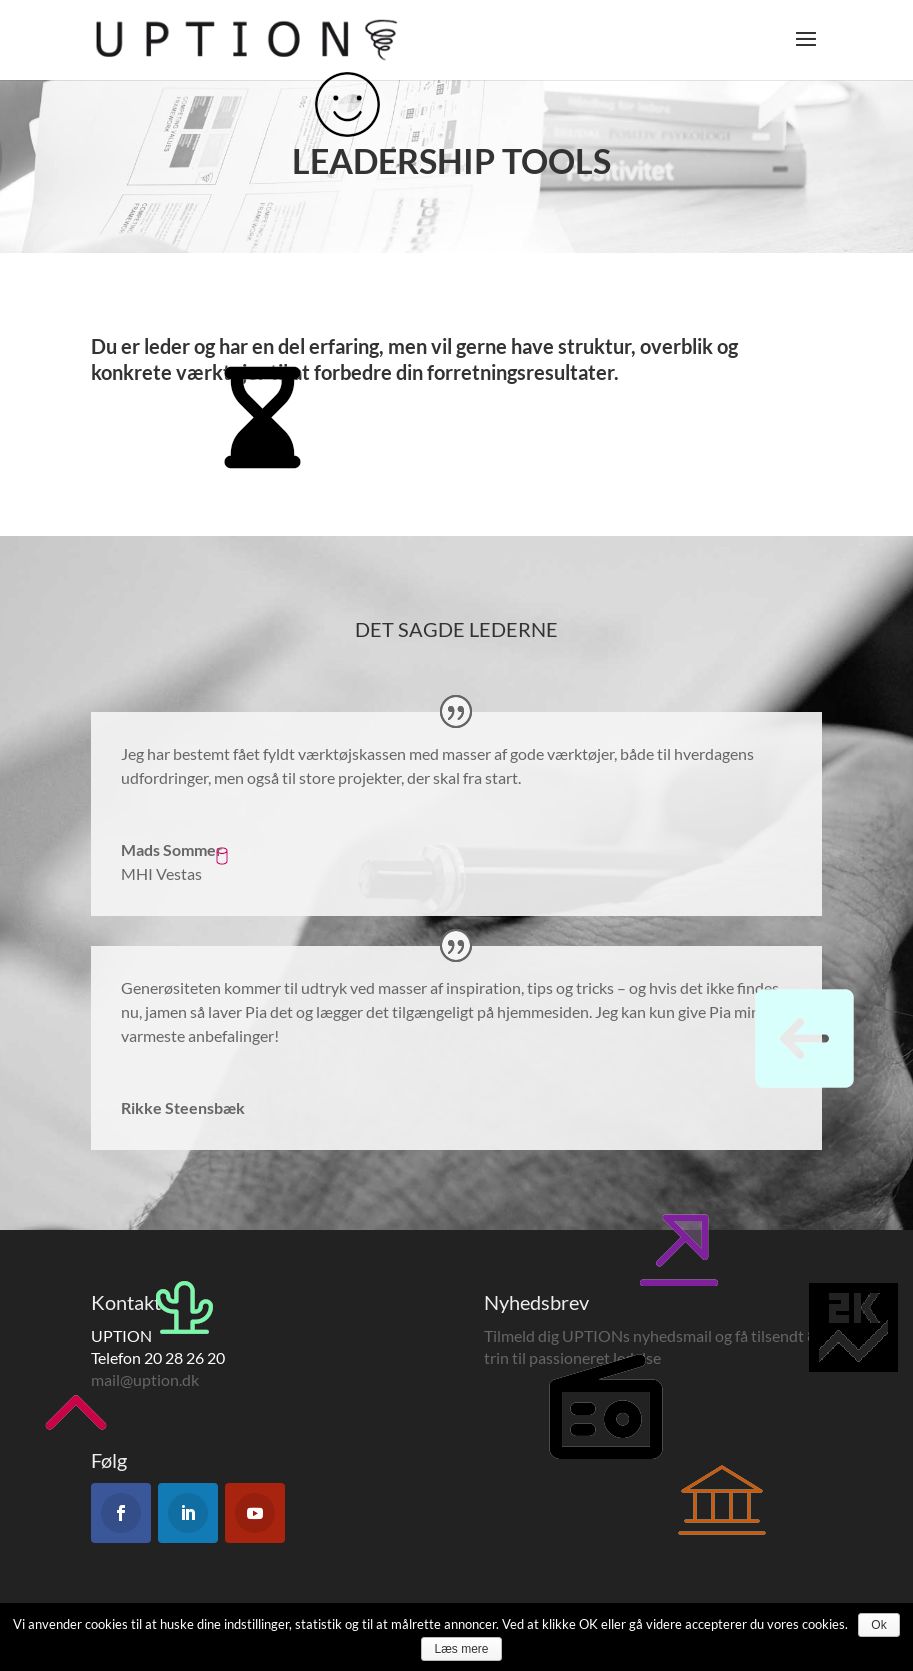 The height and width of the screenshot is (1671, 913). Describe the element at coordinates (853, 1327) in the screenshot. I see `view score or performance metrics` at that location.